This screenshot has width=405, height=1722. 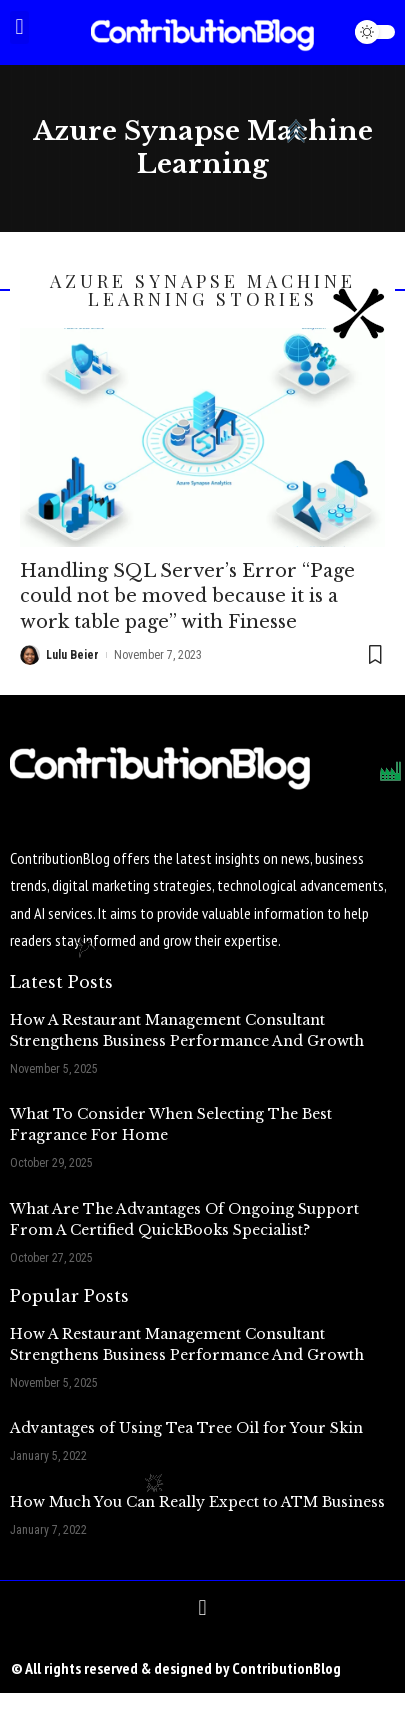 I want to click on nature or wildlife category indicator, so click(x=85, y=947).